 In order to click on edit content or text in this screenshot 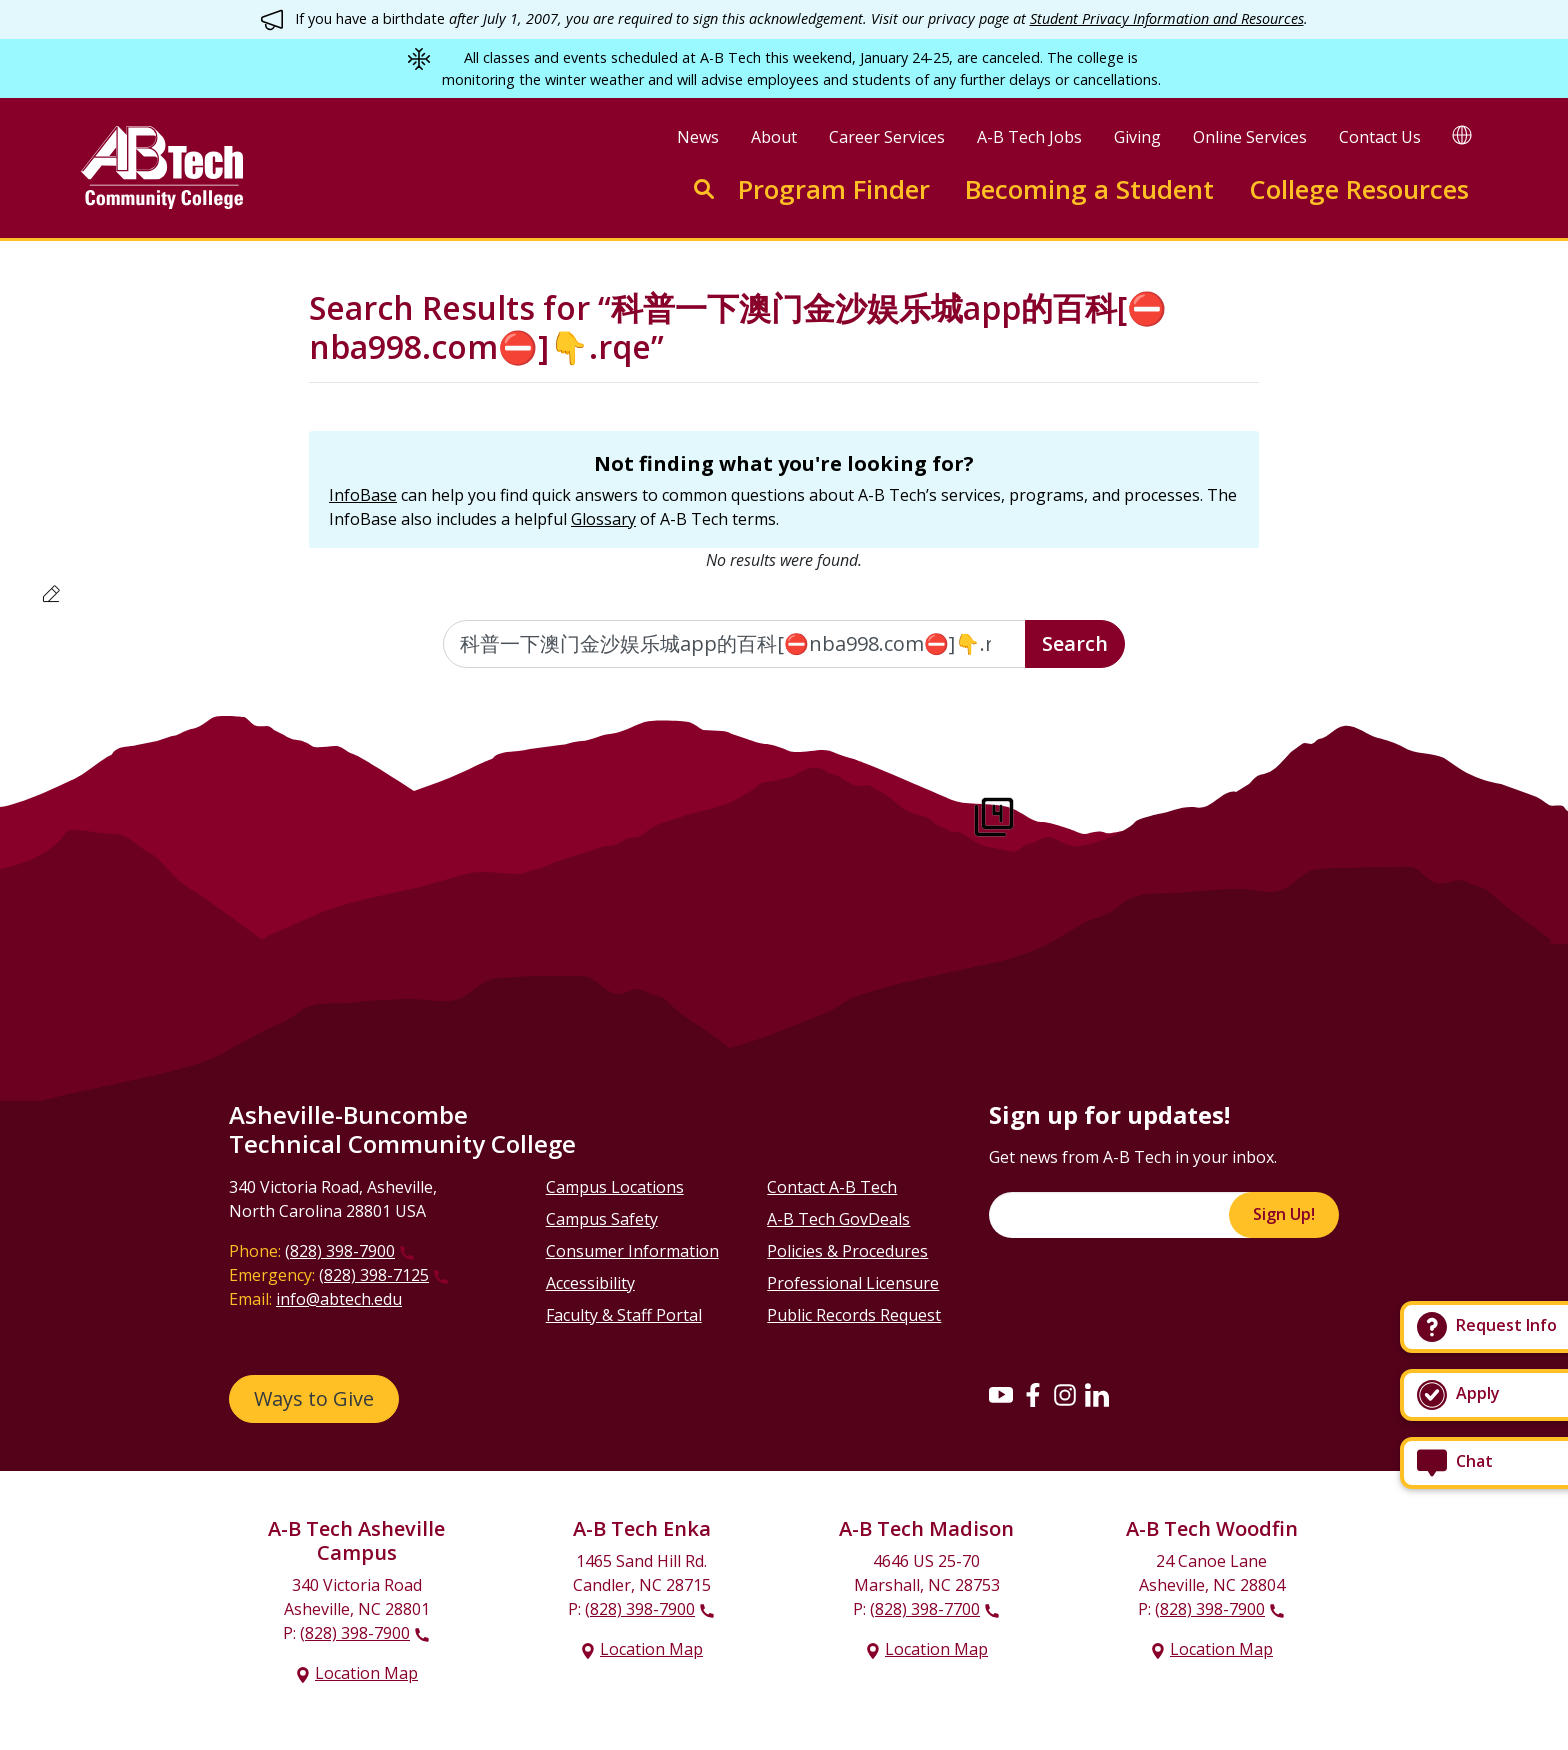, I will do `click(51, 594)`.